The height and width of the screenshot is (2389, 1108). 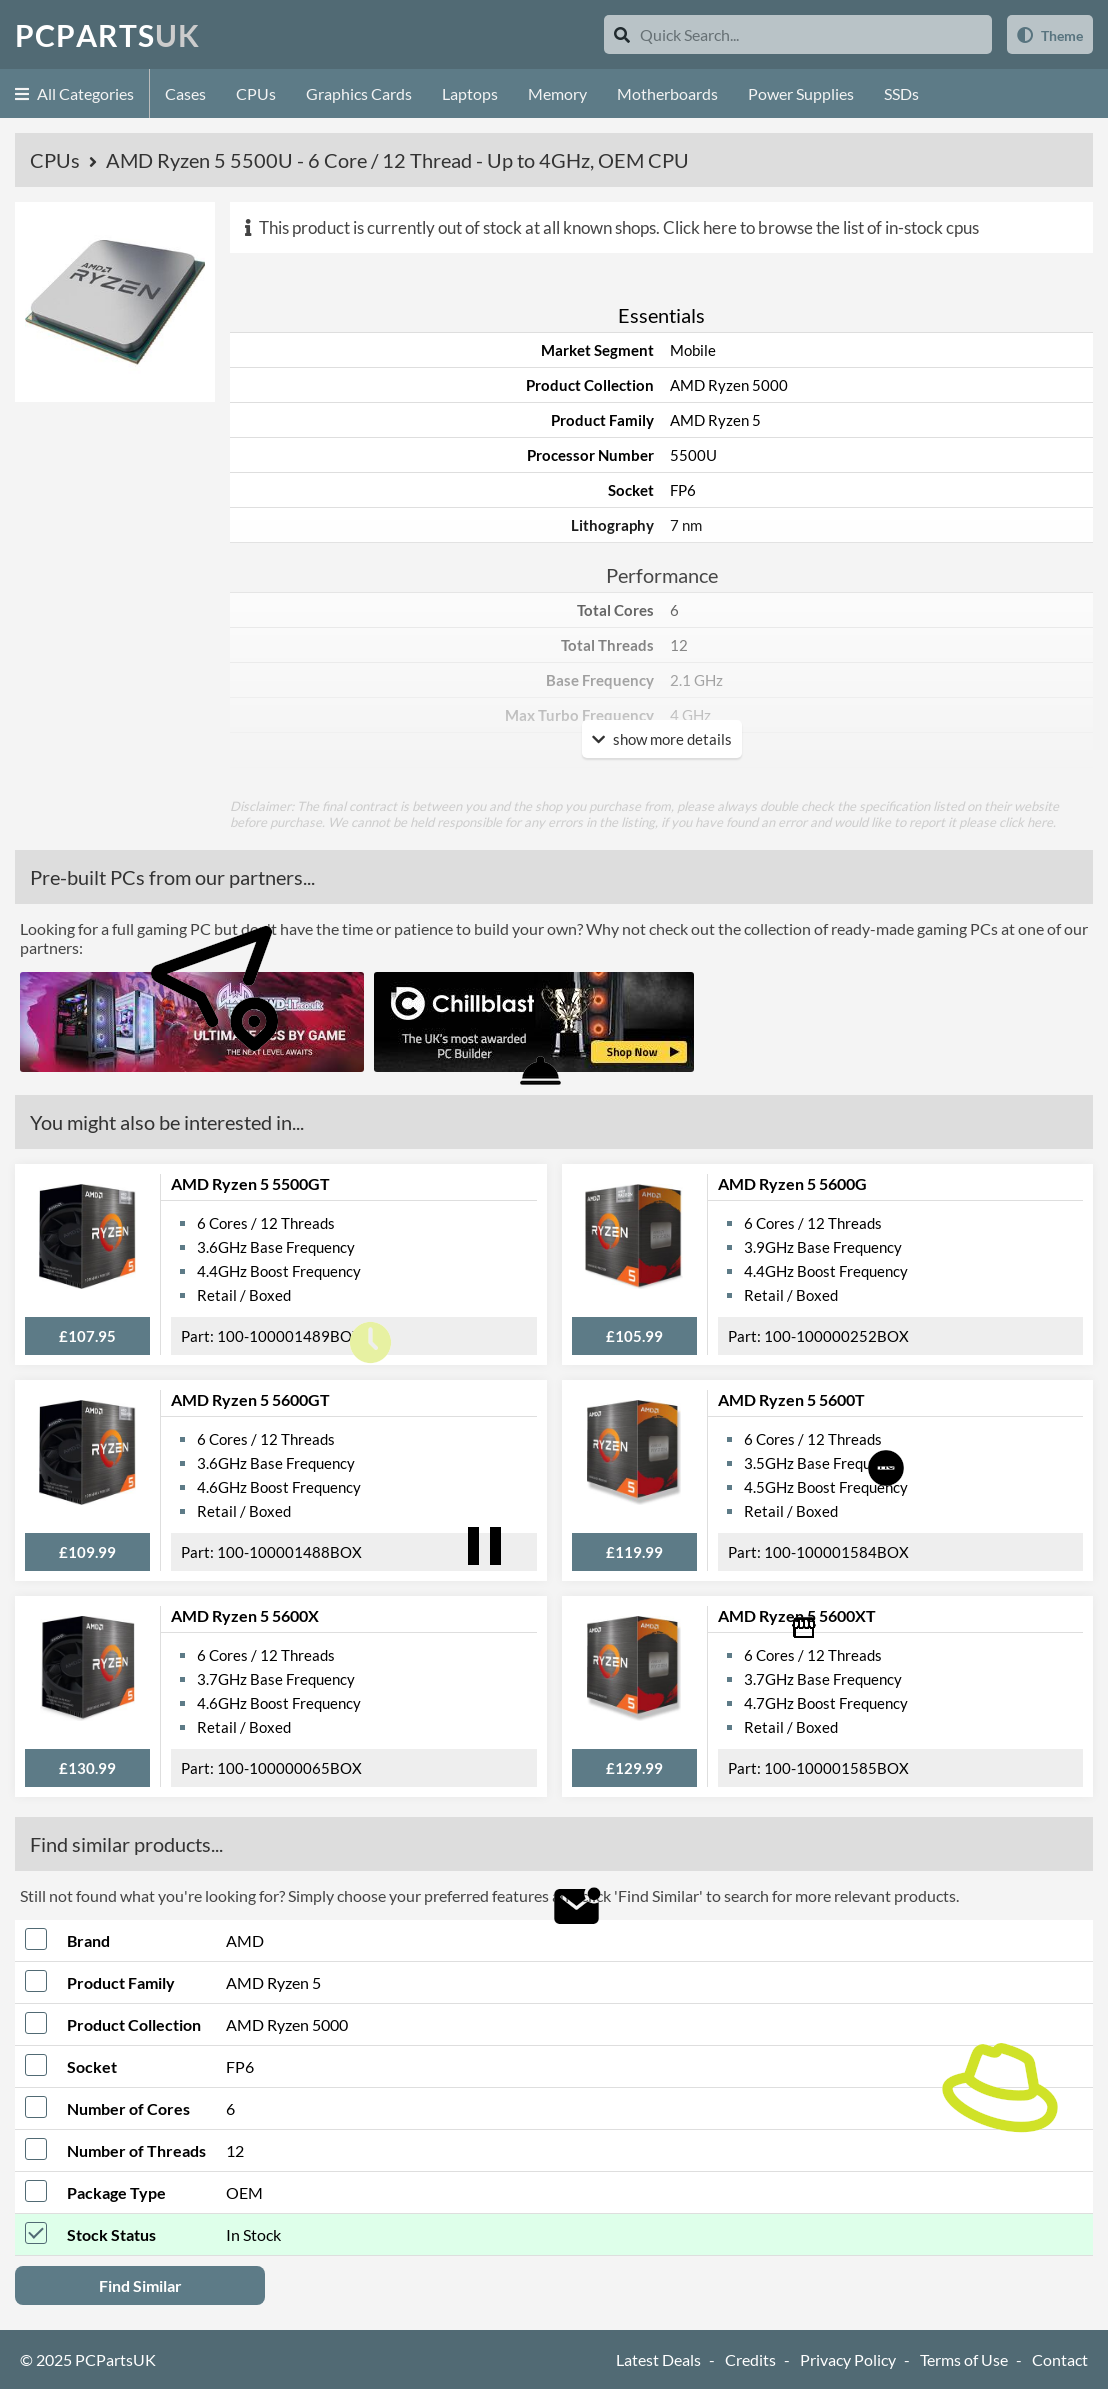 What do you see at coordinates (540, 1070) in the screenshot?
I see `request room service or hotel amenities` at bounding box center [540, 1070].